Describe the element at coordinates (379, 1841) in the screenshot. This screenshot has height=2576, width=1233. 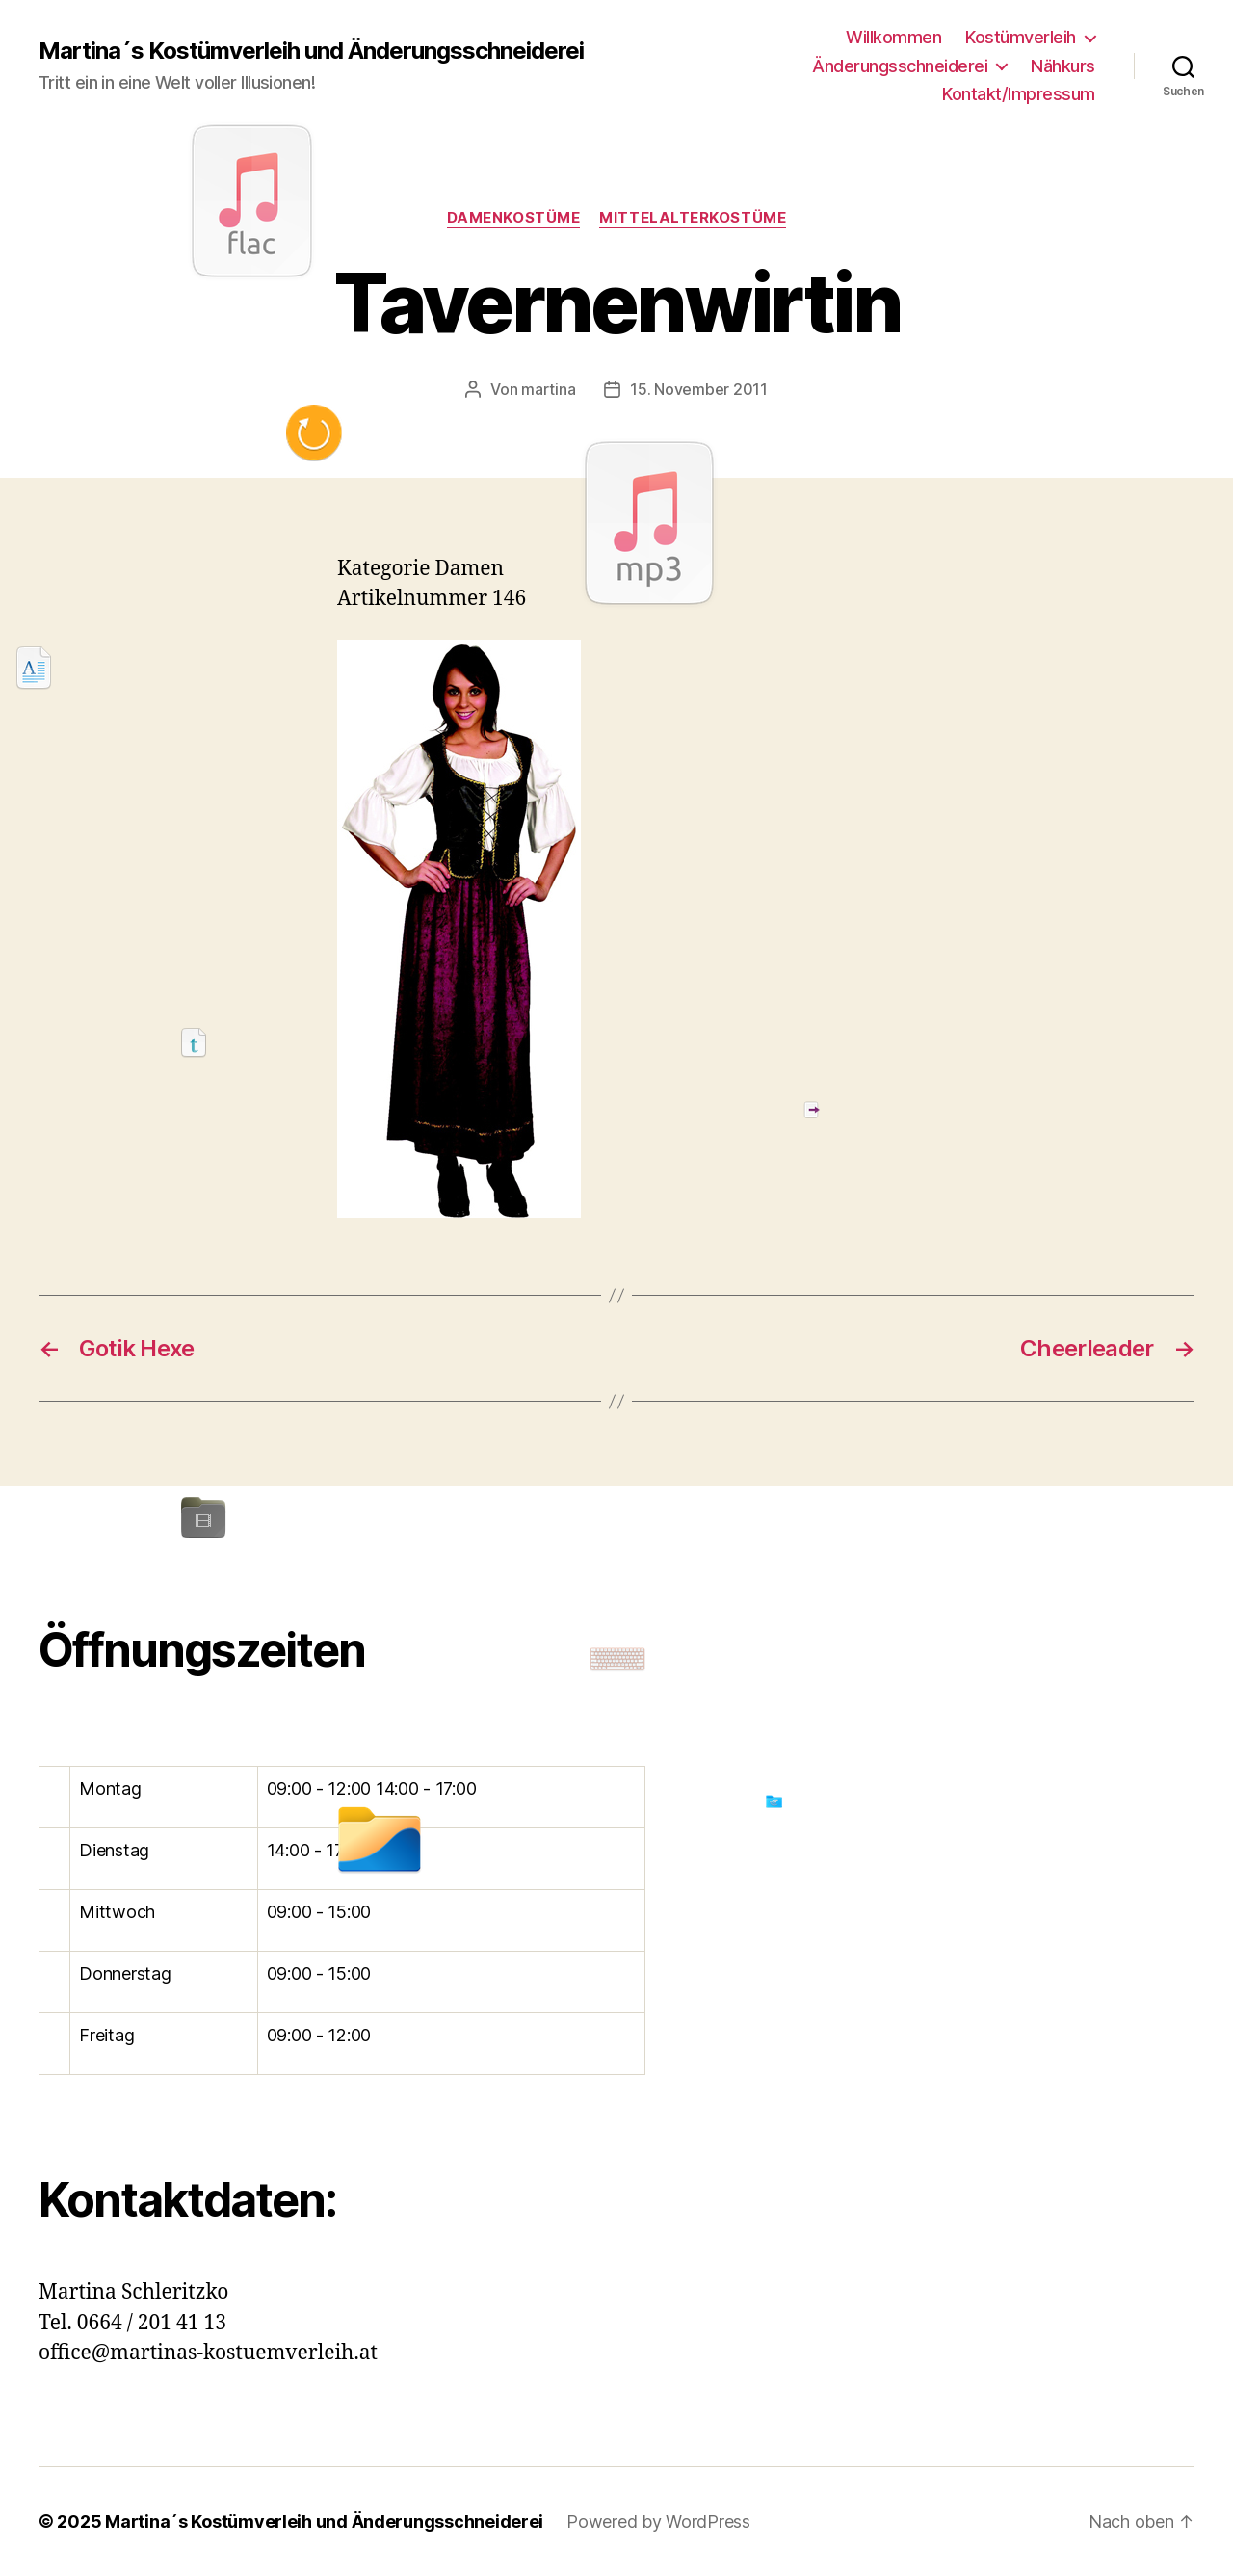
I see `open your files folder` at that location.